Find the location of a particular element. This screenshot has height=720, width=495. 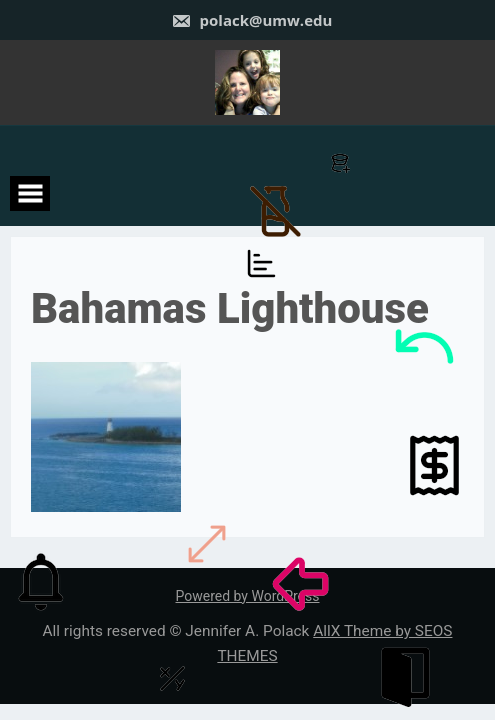

view purchase receipt or transaction history is located at coordinates (434, 465).